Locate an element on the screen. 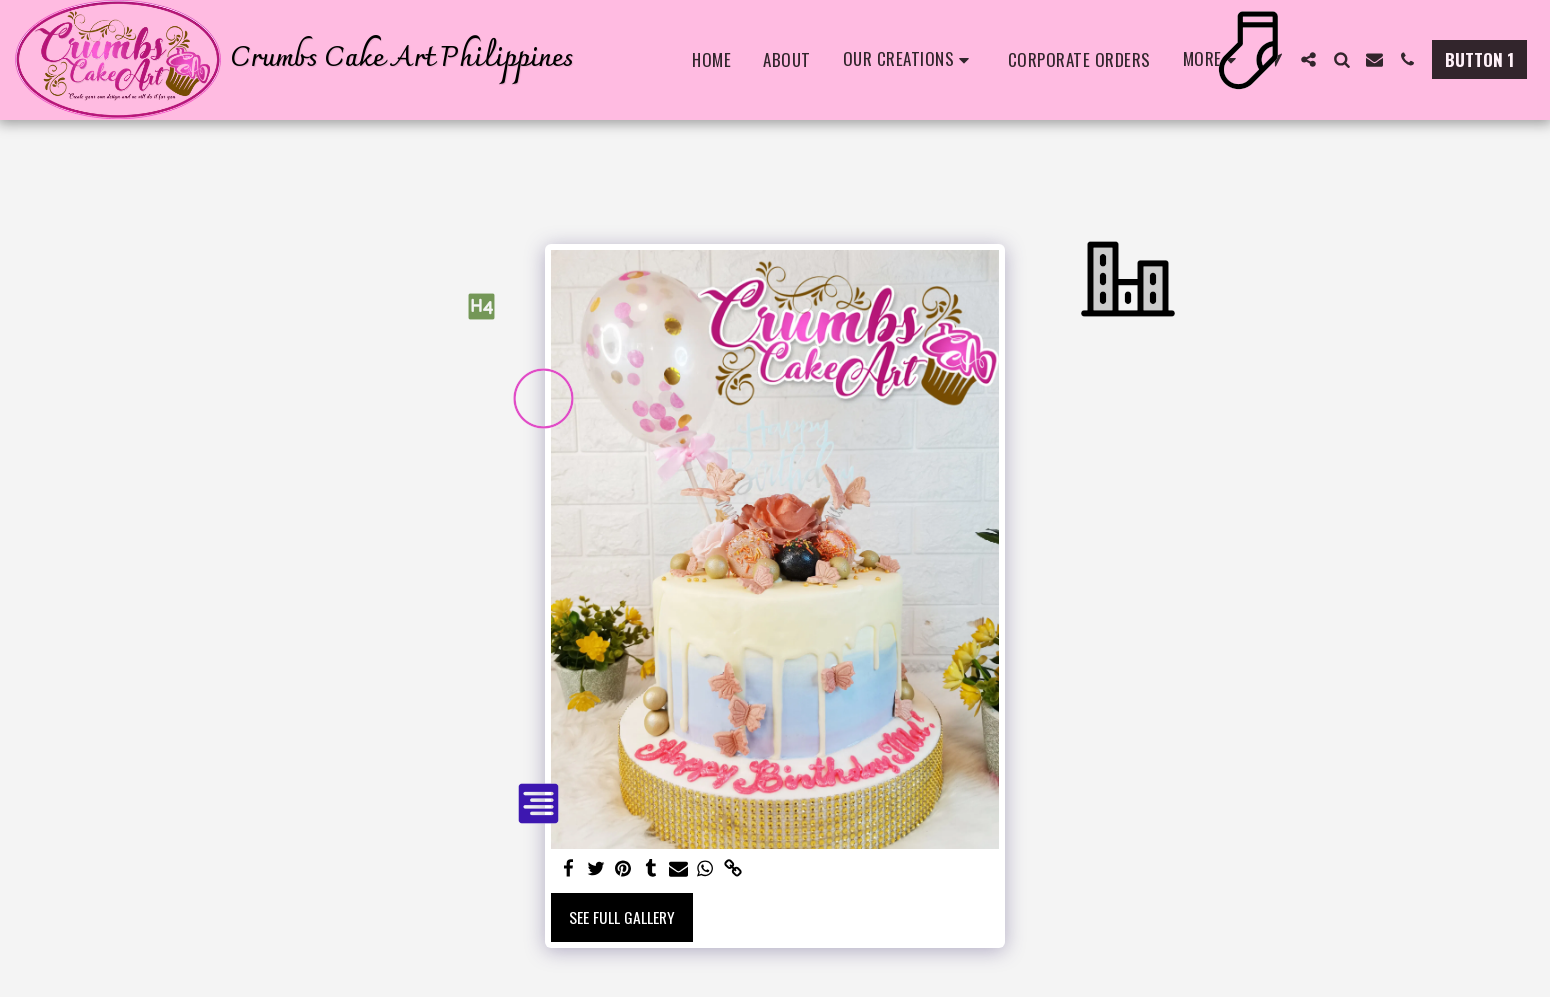  format text as heading level 4 is located at coordinates (481, 306).